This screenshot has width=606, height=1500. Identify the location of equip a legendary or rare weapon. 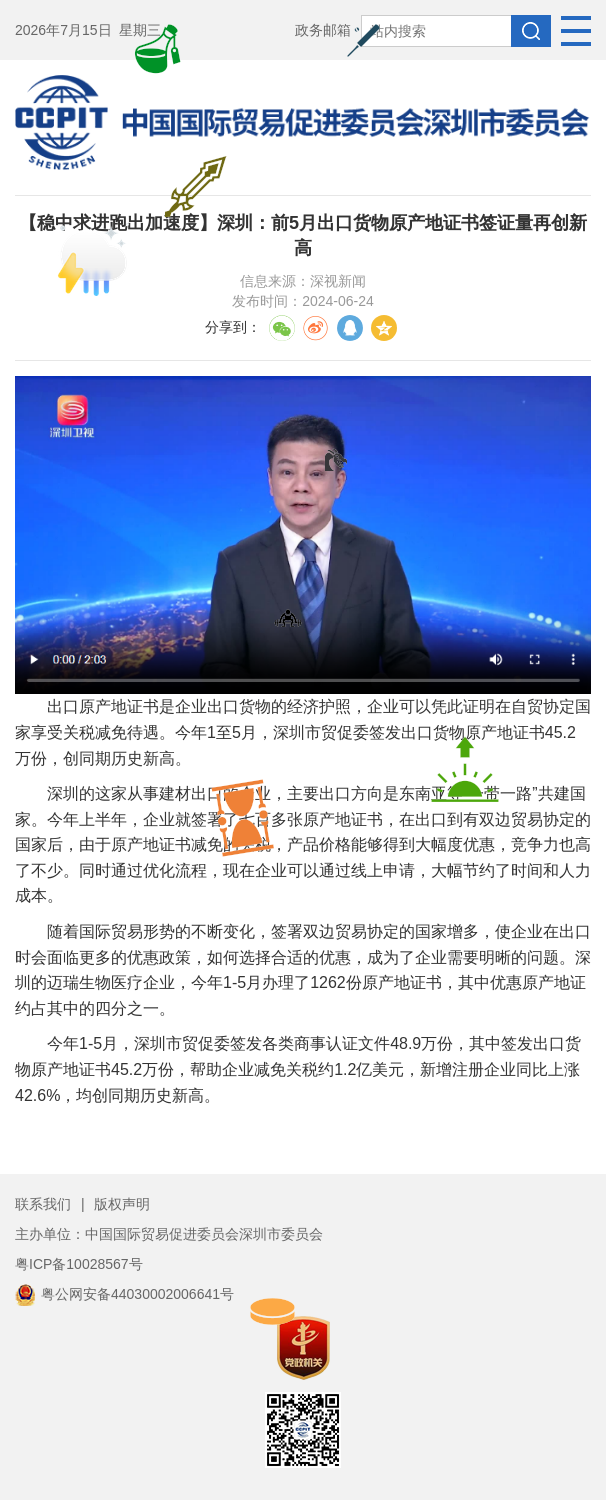
(195, 186).